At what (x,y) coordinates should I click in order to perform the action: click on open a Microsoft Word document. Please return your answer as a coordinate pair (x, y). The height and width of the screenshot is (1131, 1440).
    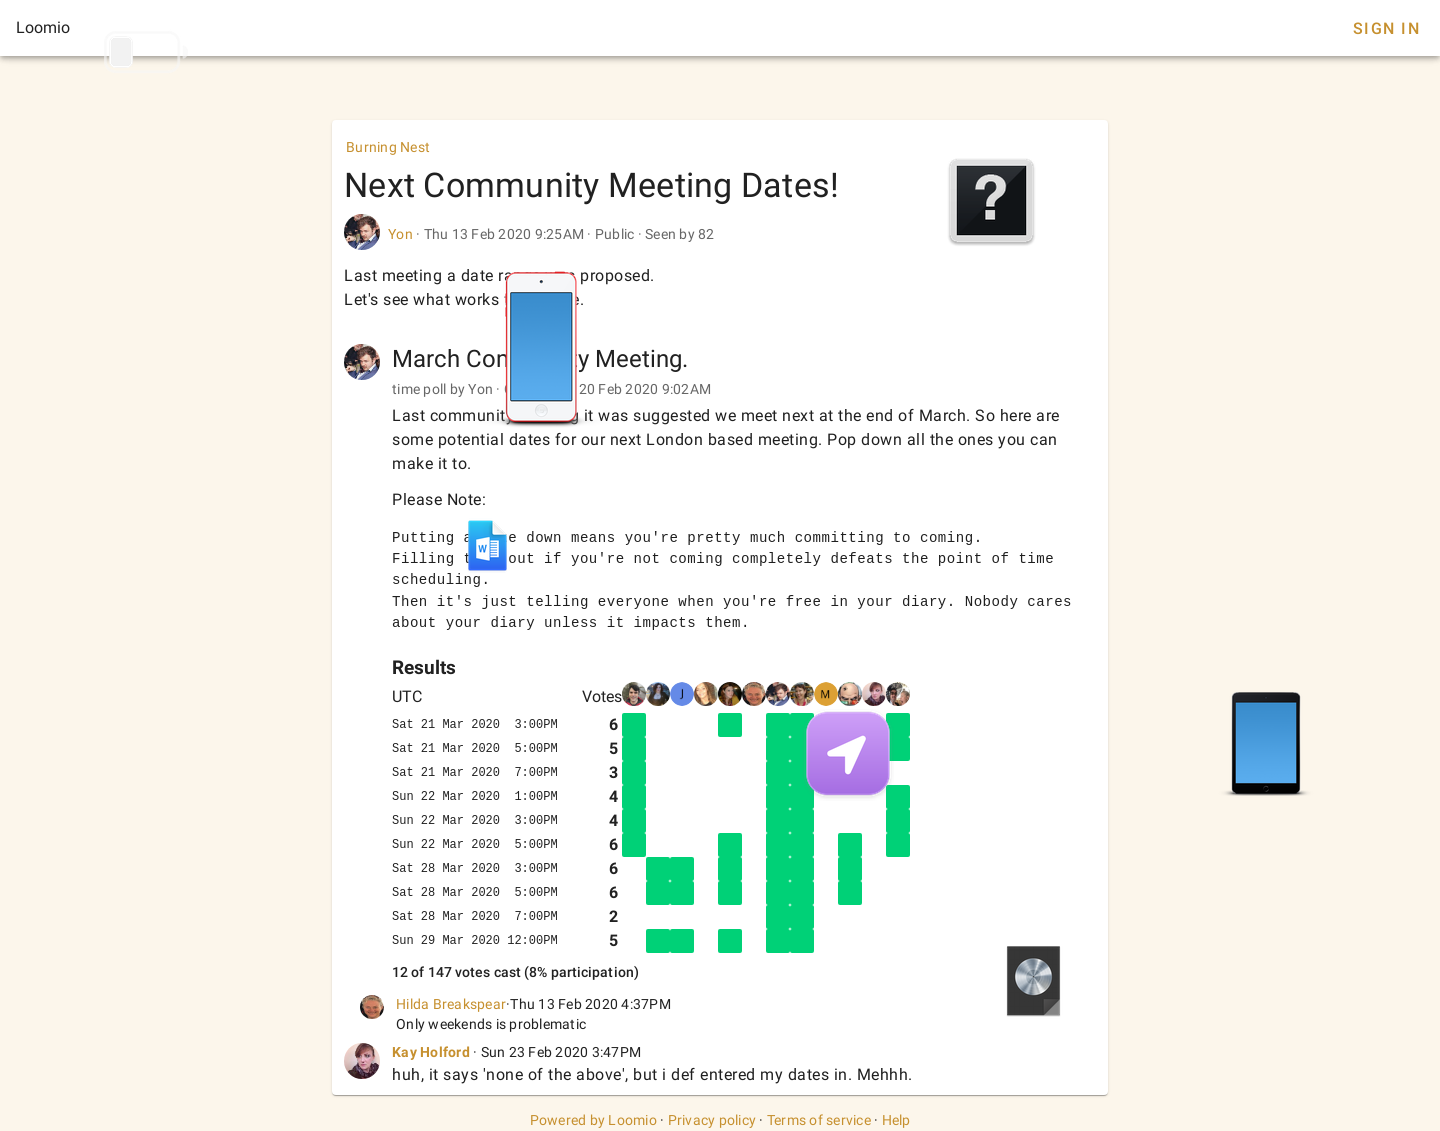
    Looking at the image, I should click on (487, 545).